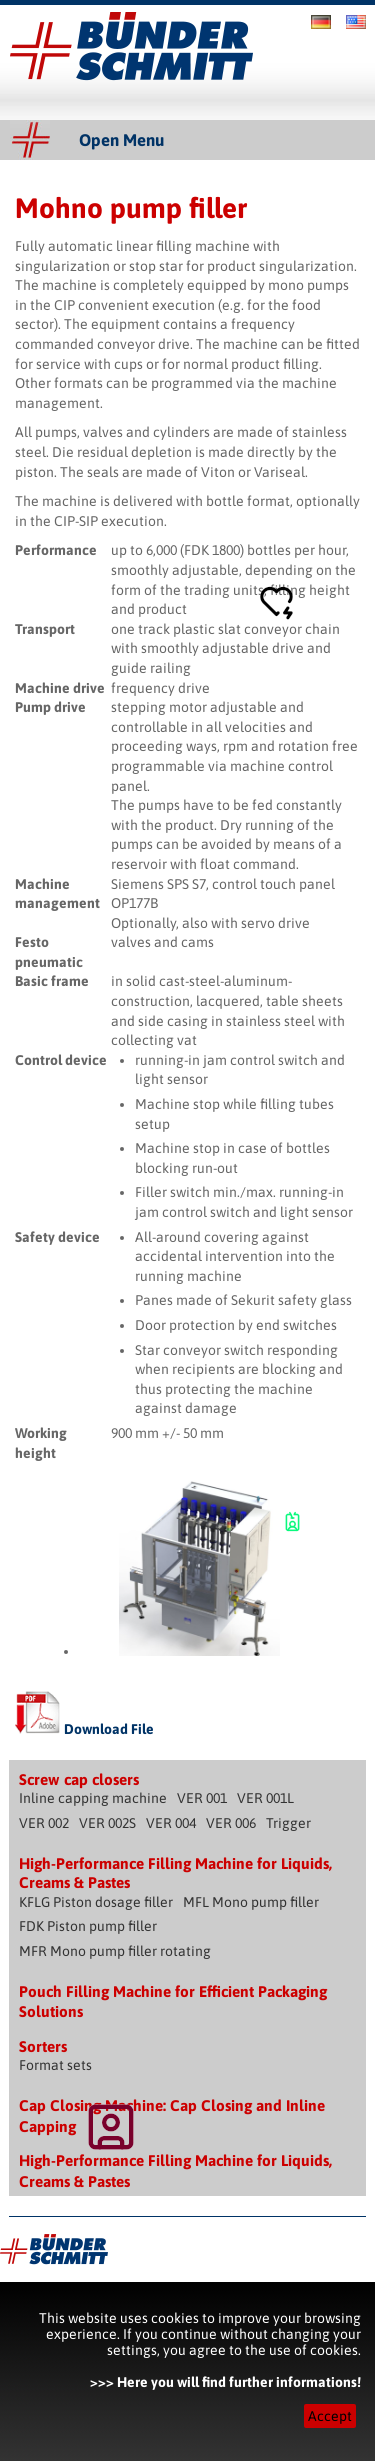  I want to click on quick-like or instant favorite action, so click(276, 601).